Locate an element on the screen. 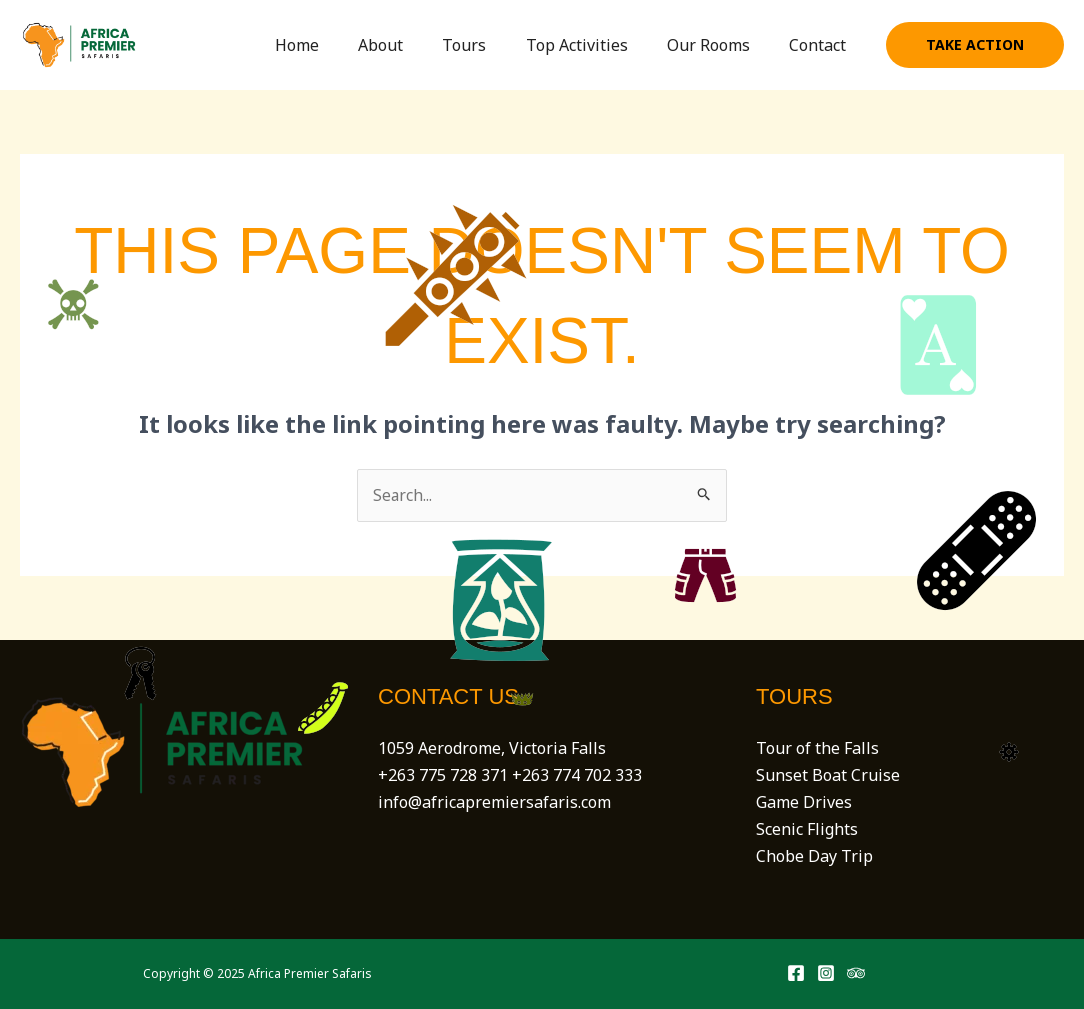  indicates premium or VIP membership status is located at coordinates (522, 699).